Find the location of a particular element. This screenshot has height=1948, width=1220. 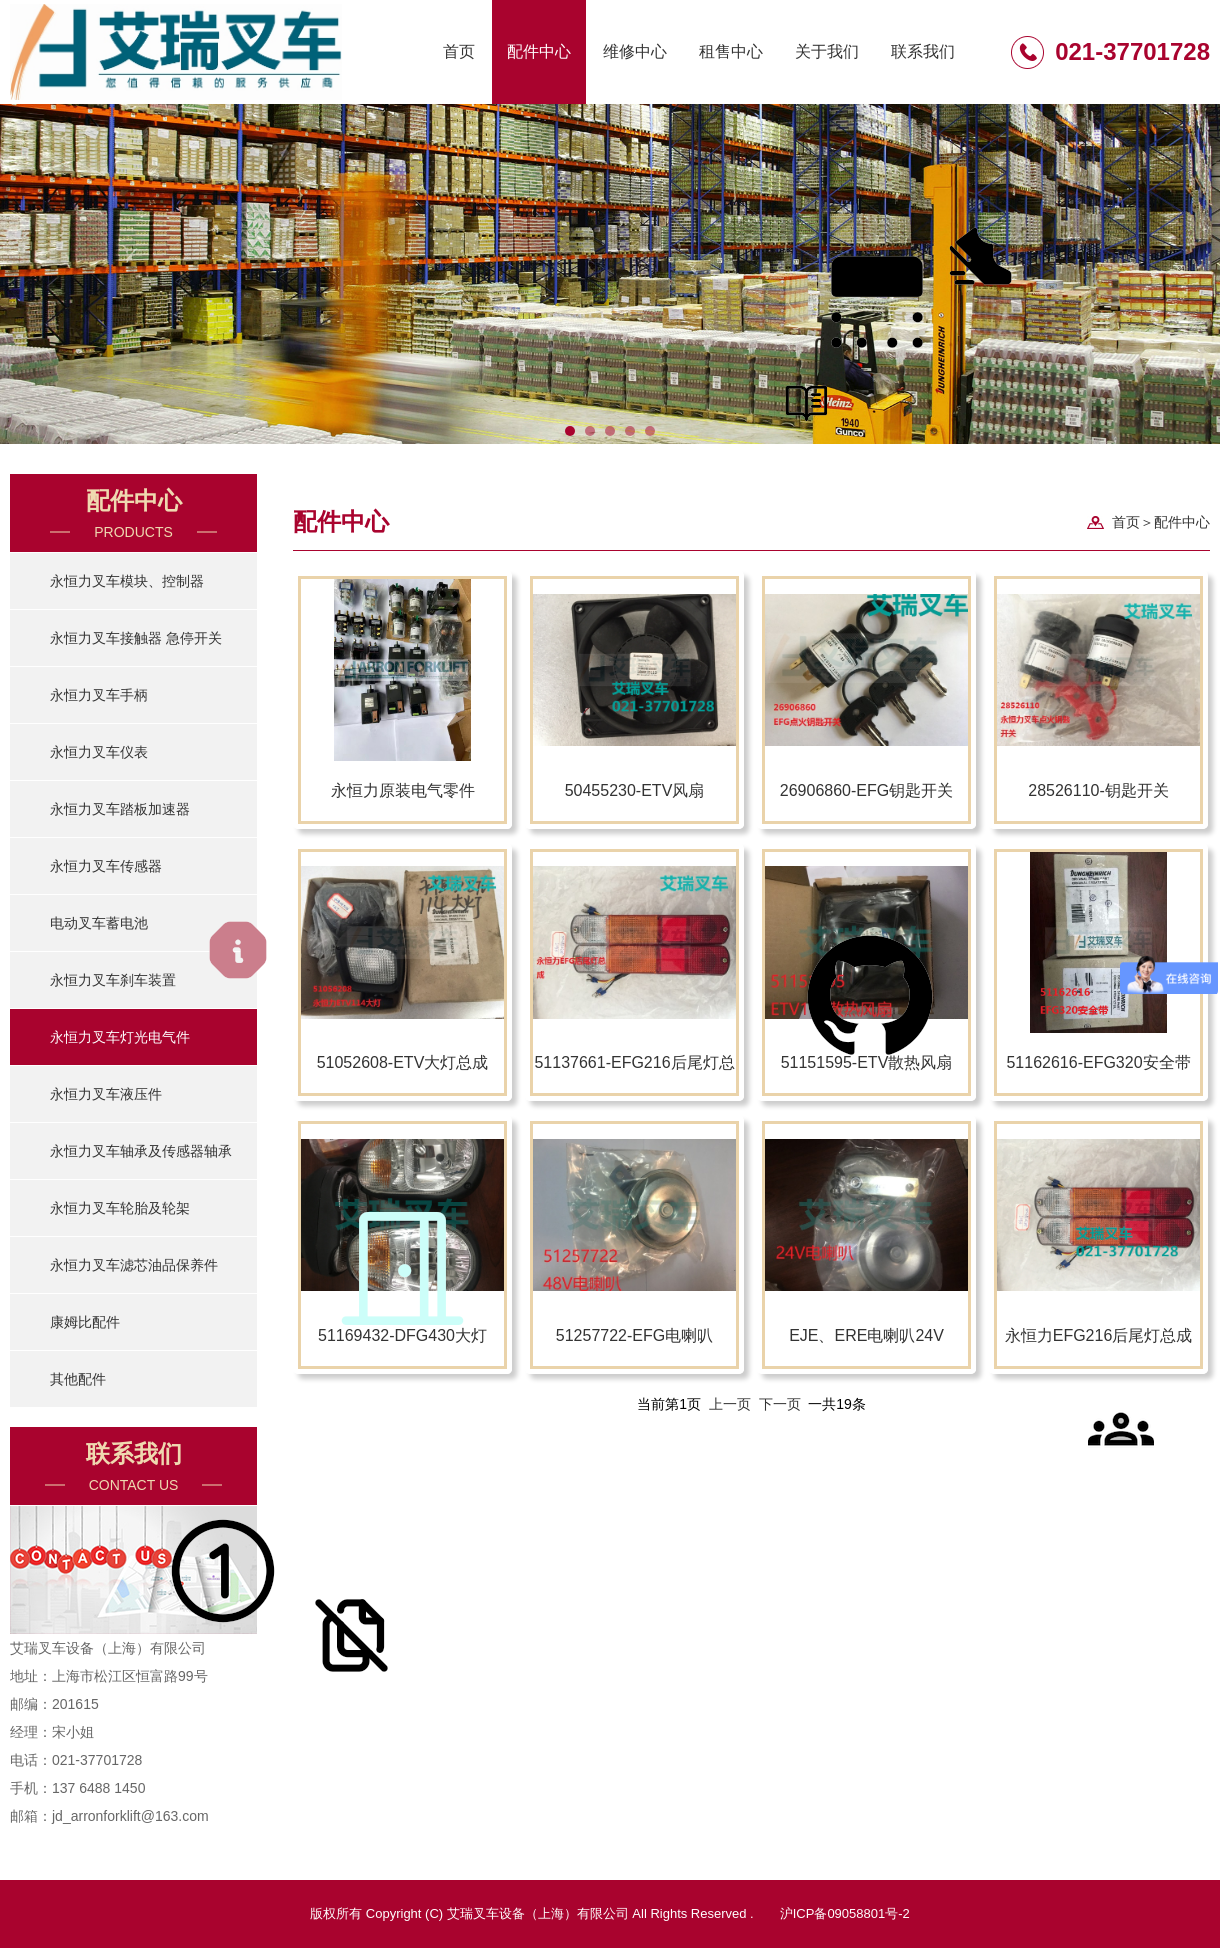

open reading mode or e-reader is located at coordinates (806, 400).